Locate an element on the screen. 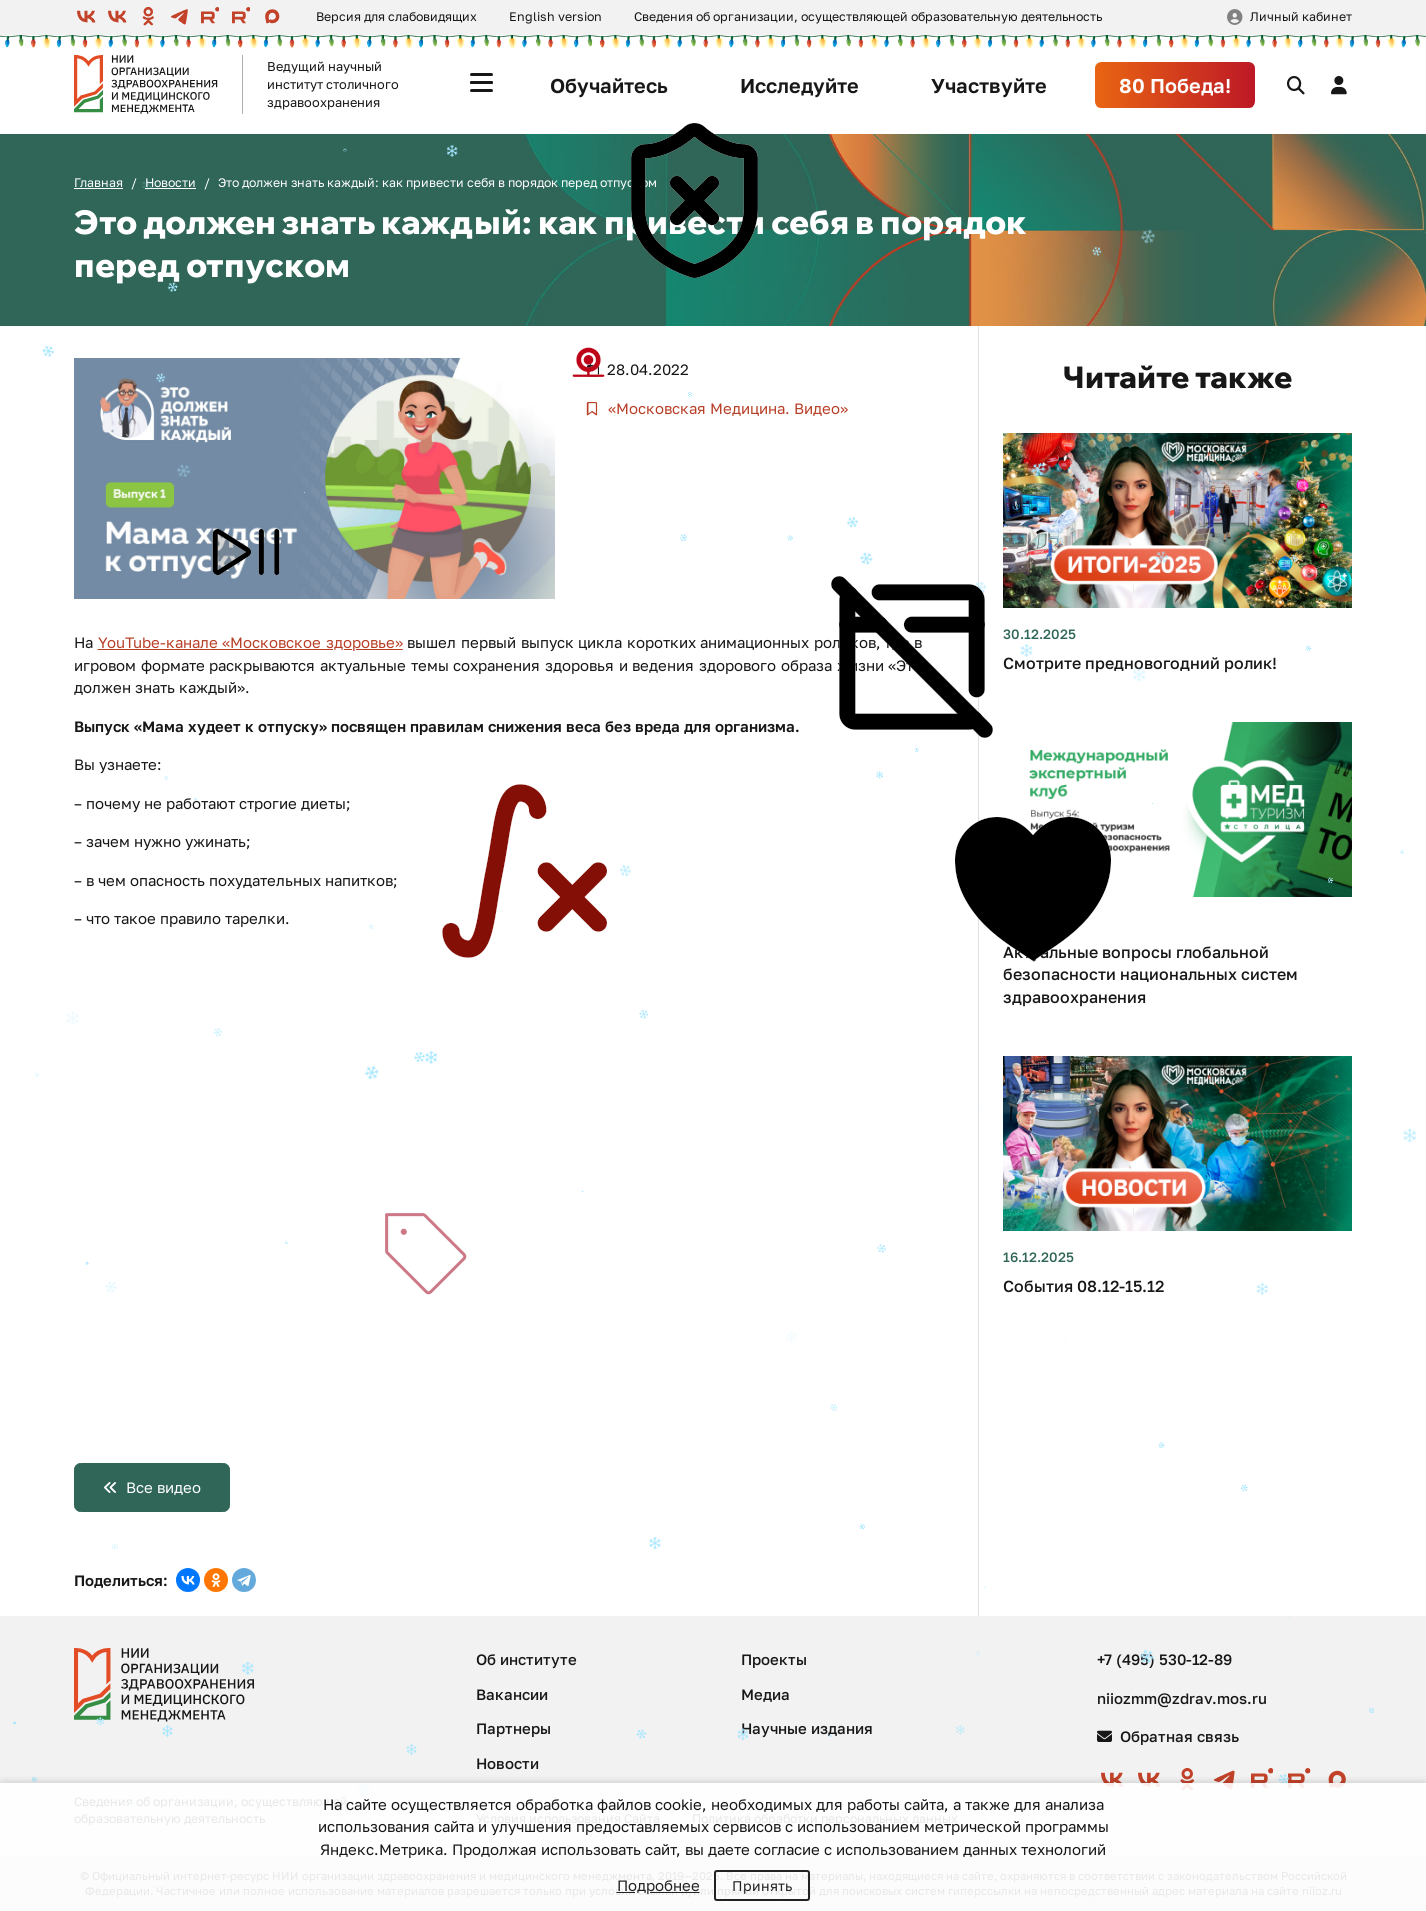  toggle between play and pause for media playback is located at coordinates (246, 552).